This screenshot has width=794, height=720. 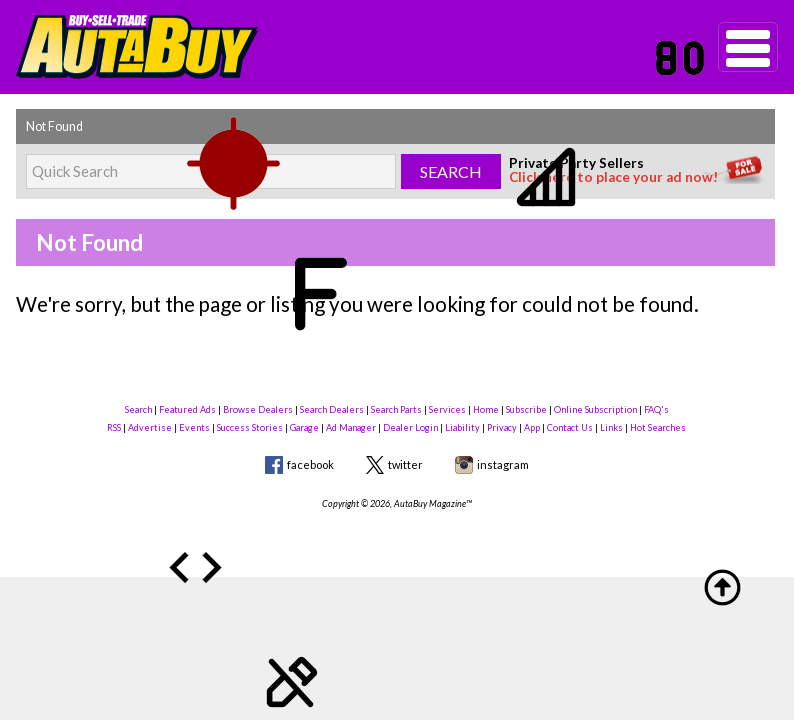 I want to click on center map on current location, so click(x=233, y=163).